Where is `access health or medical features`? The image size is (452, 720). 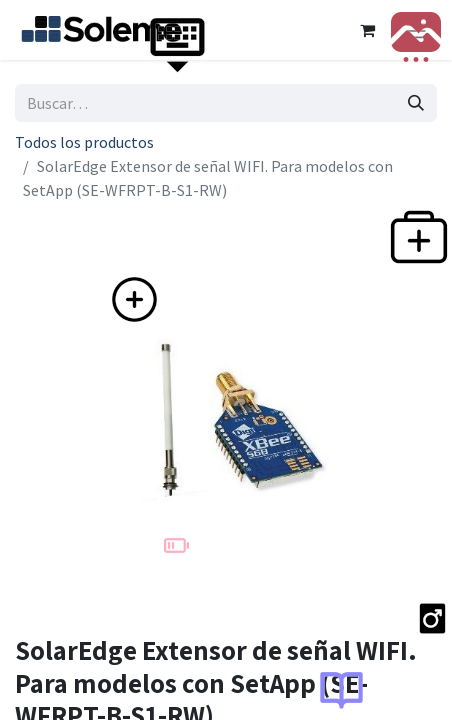
access health or medical features is located at coordinates (419, 237).